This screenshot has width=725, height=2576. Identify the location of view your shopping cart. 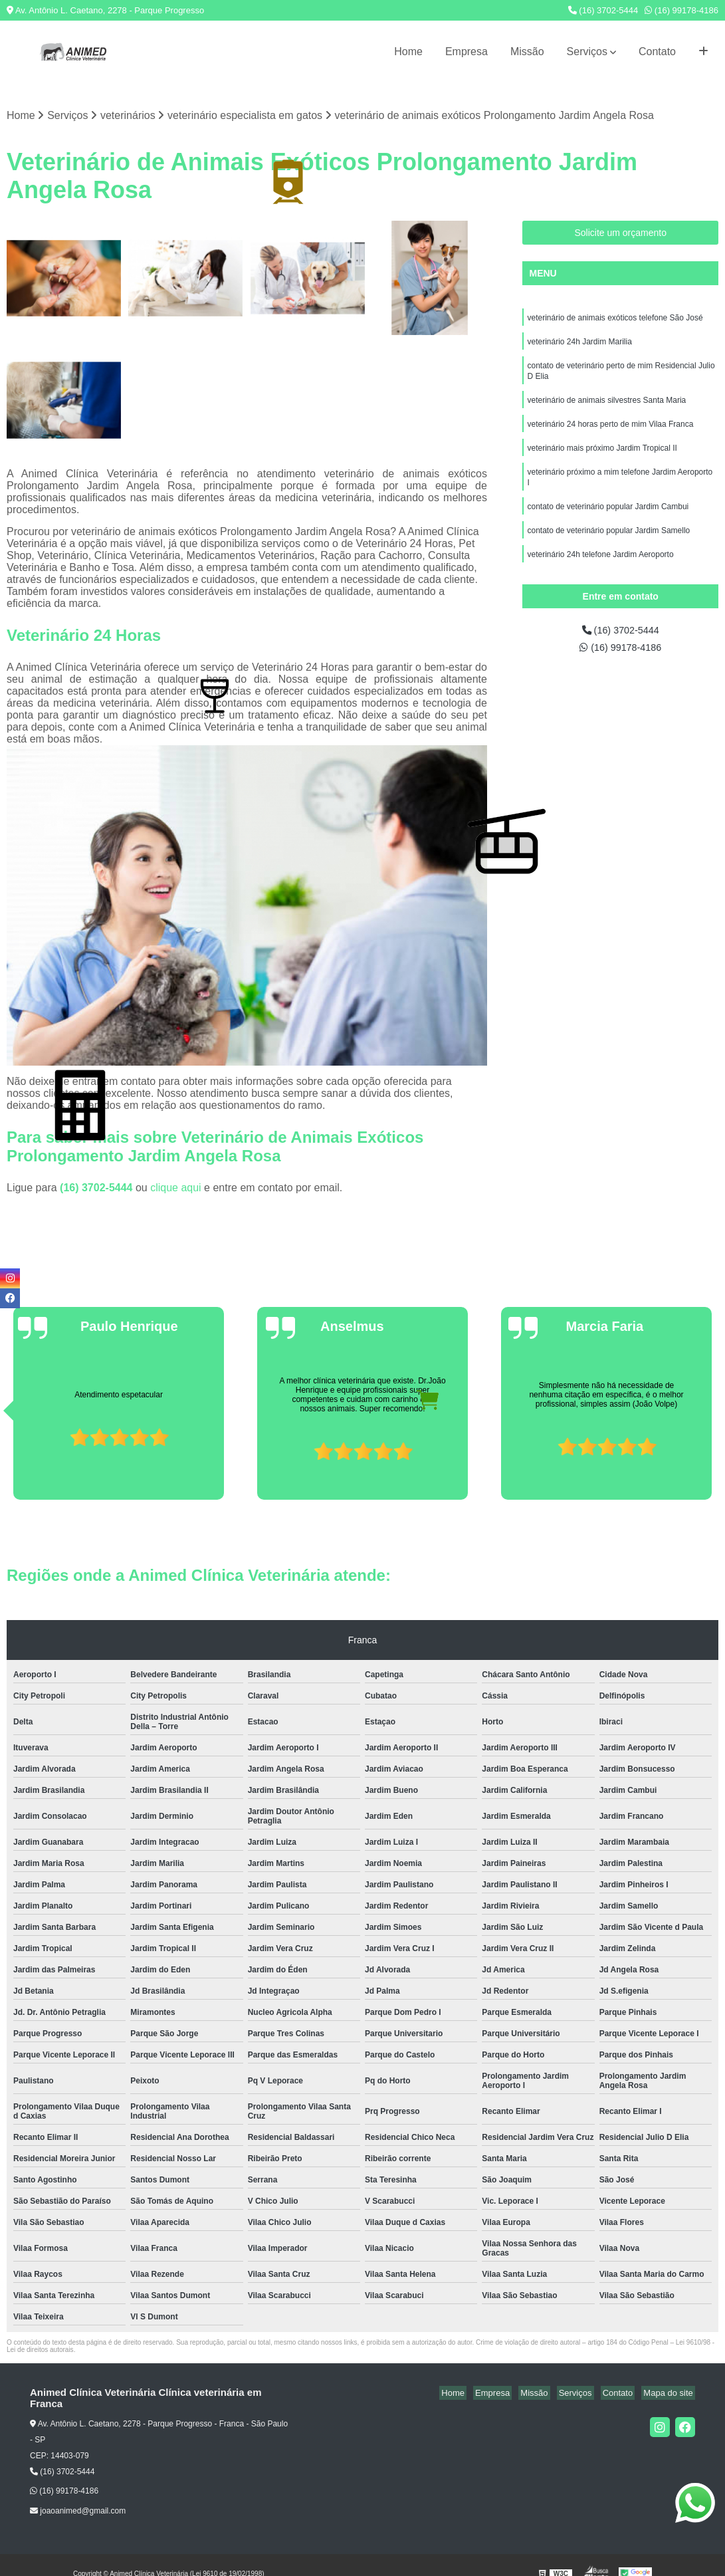
(428, 1400).